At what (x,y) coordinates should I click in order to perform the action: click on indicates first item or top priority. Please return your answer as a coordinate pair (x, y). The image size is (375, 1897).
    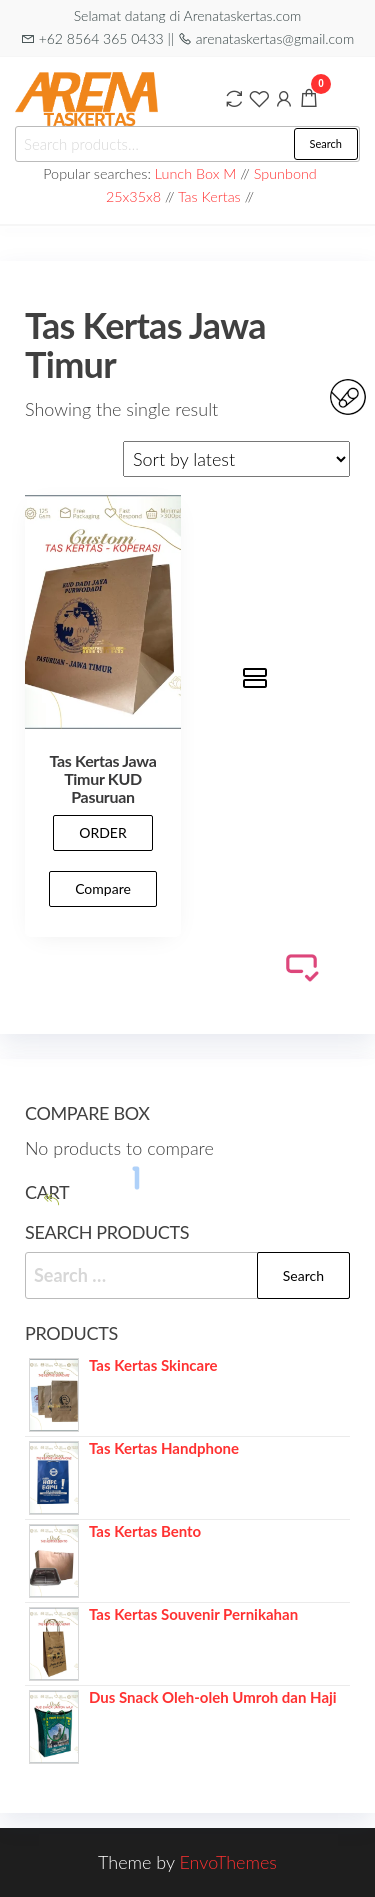
    Looking at the image, I should click on (137, 1178).